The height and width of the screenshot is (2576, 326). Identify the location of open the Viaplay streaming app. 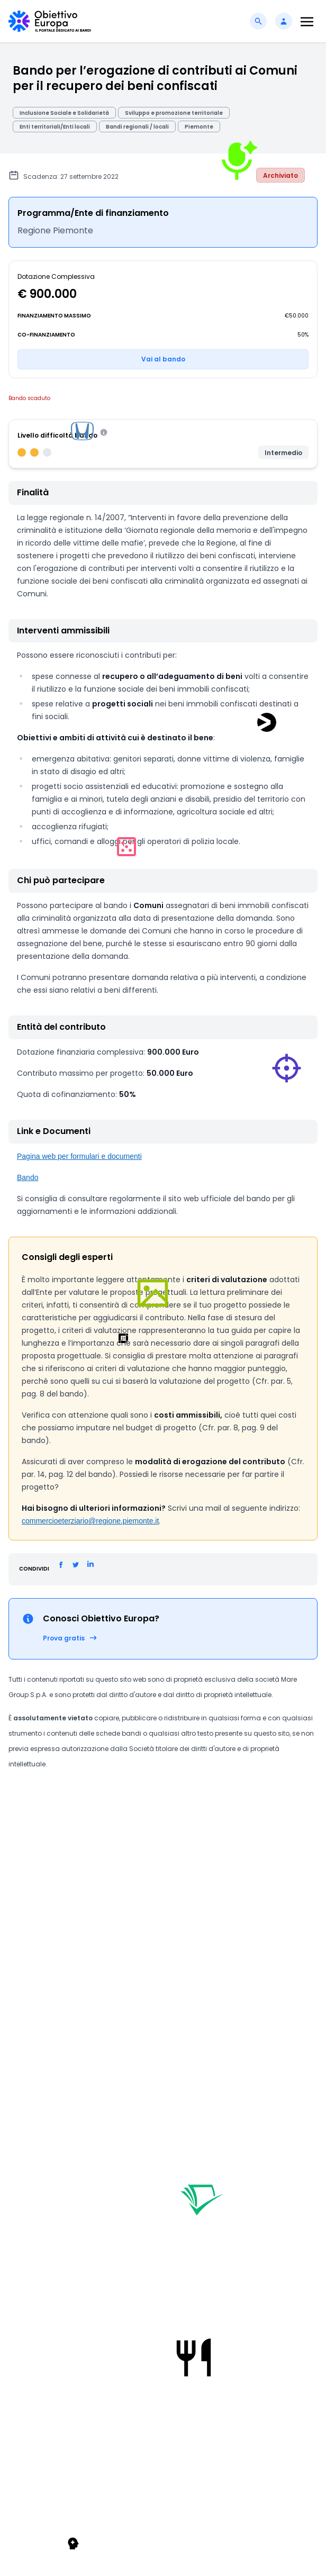
(267, 722).